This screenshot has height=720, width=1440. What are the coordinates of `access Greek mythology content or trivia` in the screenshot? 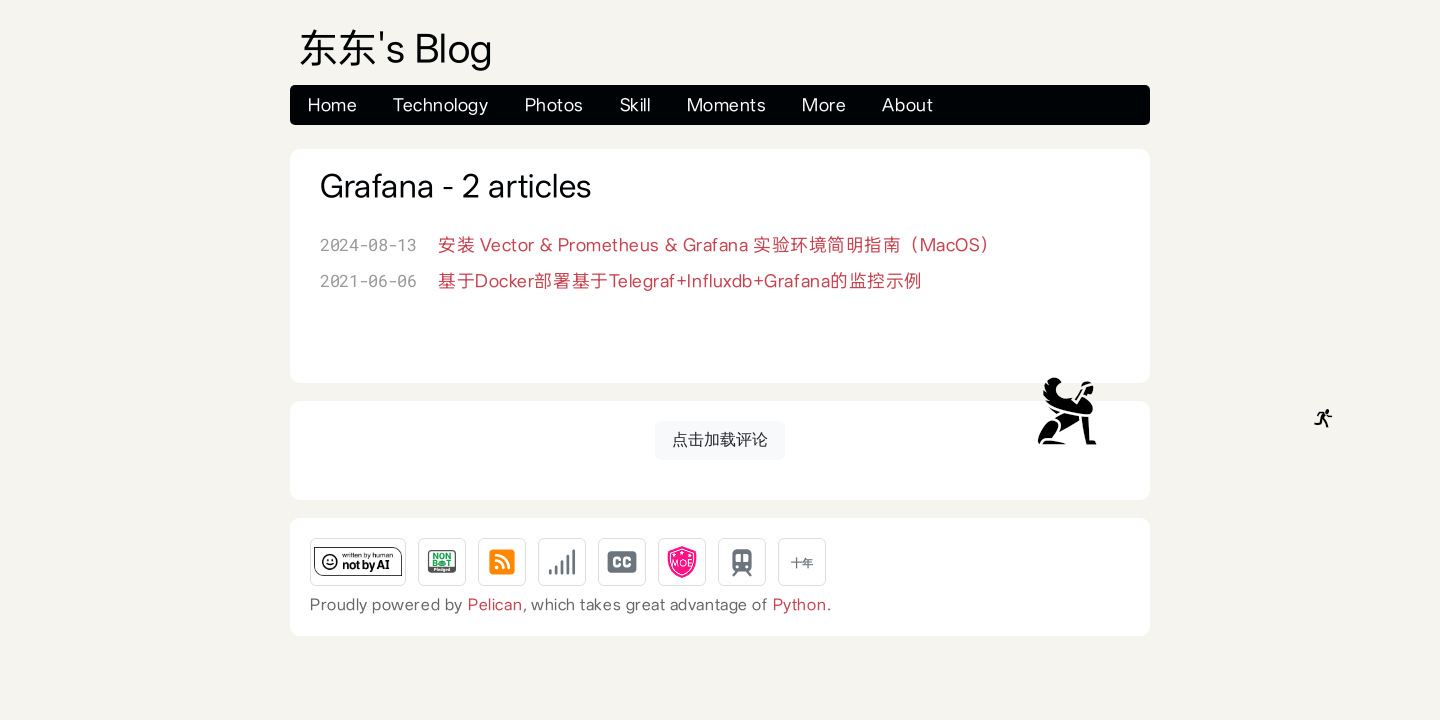 It's located at (1068, 411).